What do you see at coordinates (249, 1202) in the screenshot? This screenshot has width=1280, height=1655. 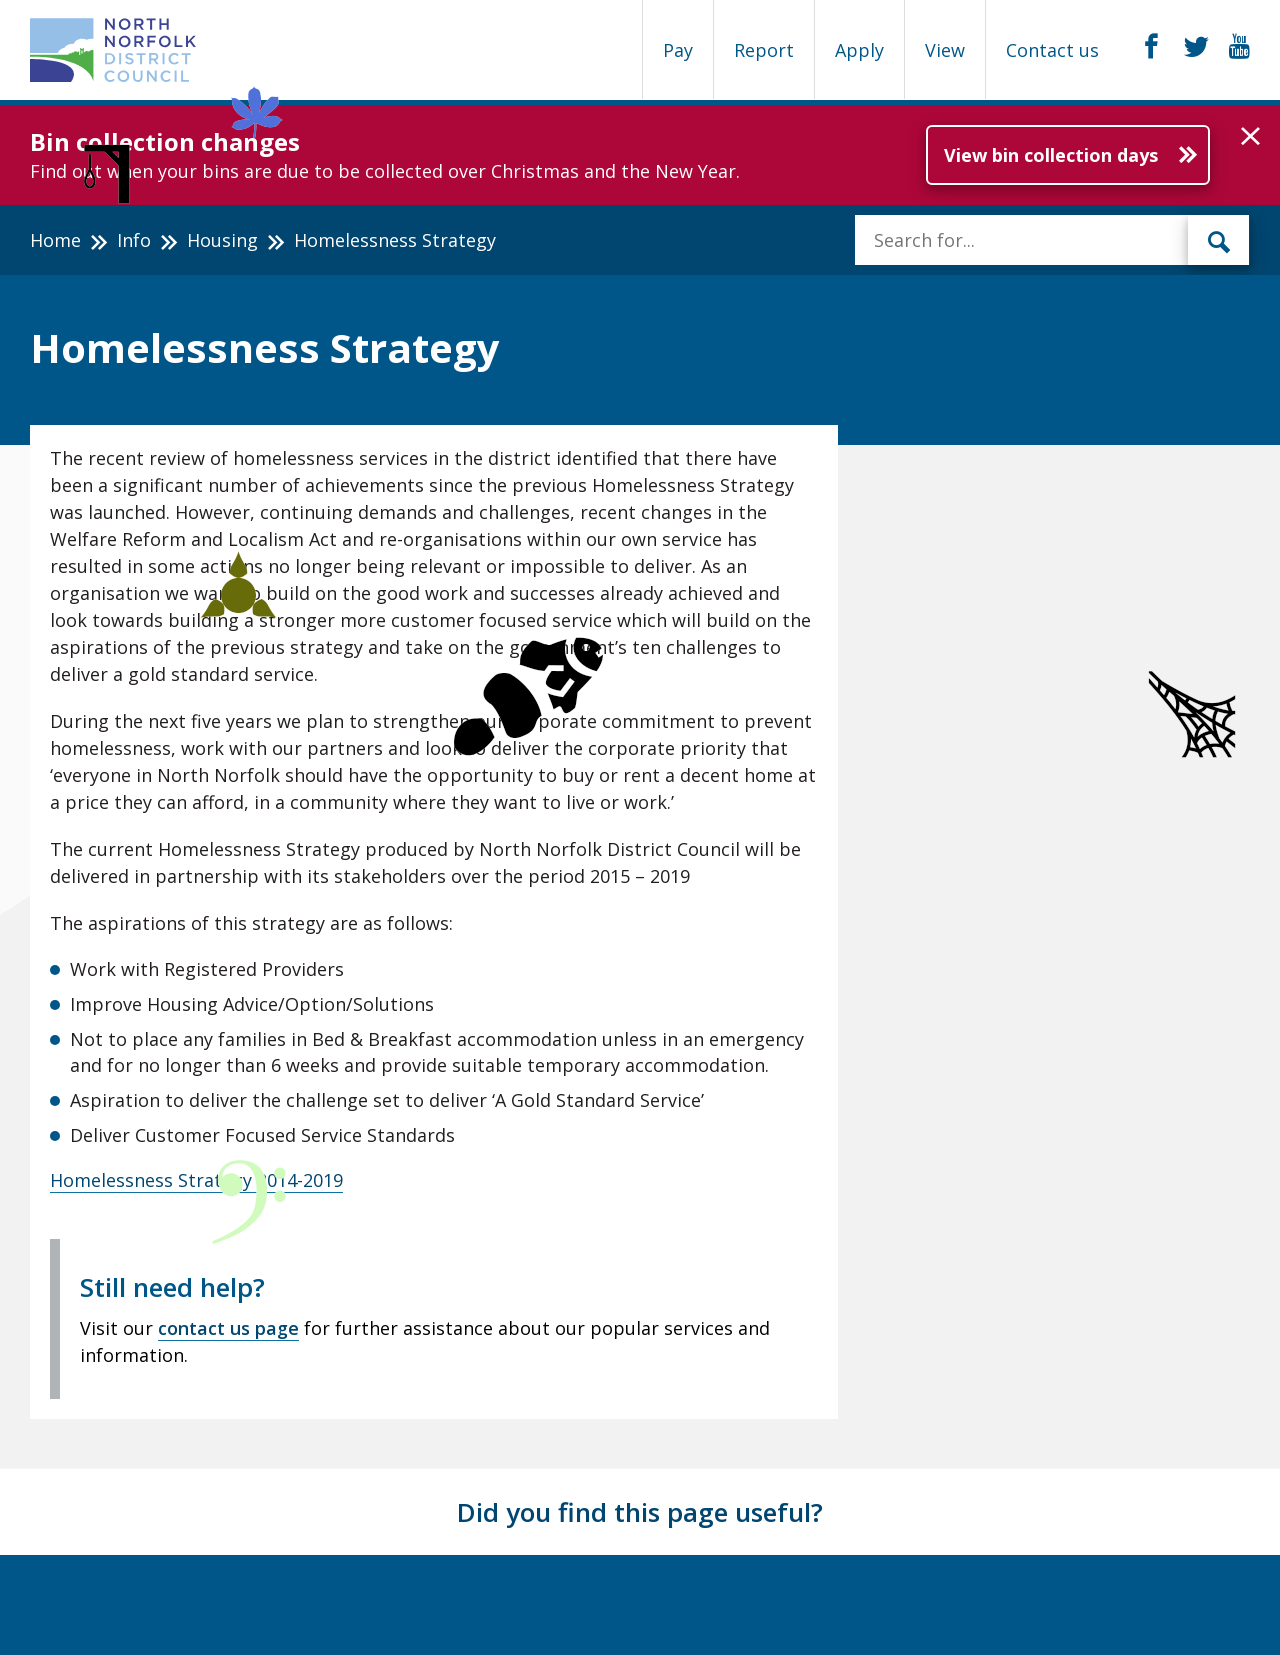 I see `indicates bass clef or low-range musical notation` at bounding box center [249, 1202].